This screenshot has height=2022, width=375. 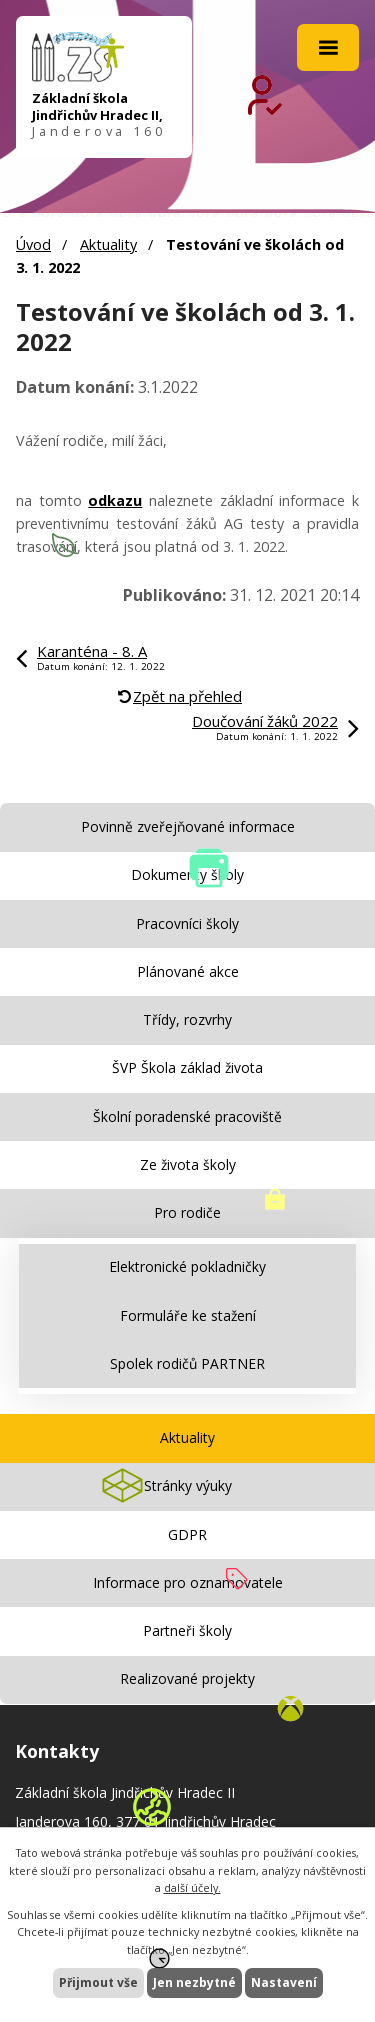 What do you see at coordinates (262, 95) in the screenshot?
I see `verify or approve a user account` at bounding box center [262, 95].